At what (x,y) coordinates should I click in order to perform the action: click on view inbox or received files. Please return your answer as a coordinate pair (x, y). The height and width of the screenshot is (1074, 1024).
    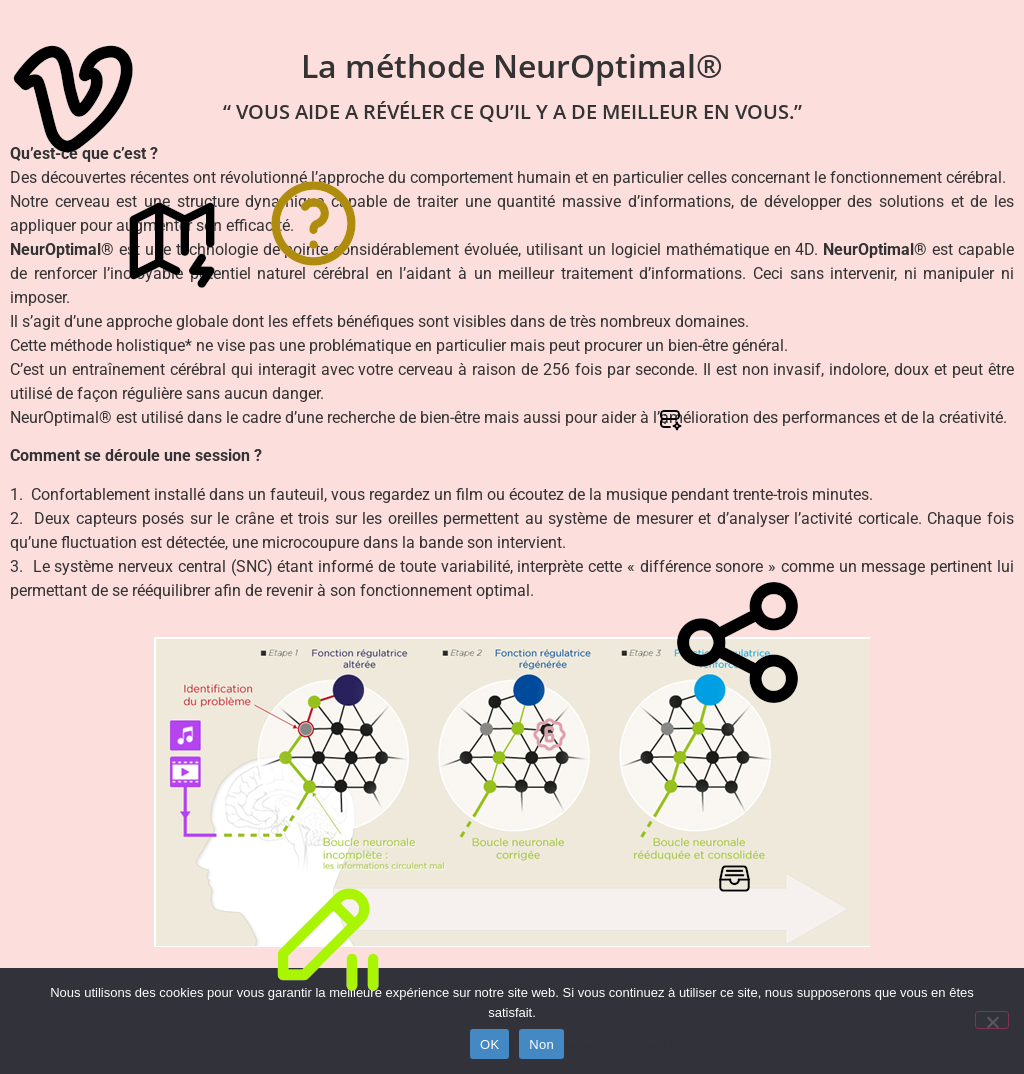
    Looking at the image, I should click on (734, 878).